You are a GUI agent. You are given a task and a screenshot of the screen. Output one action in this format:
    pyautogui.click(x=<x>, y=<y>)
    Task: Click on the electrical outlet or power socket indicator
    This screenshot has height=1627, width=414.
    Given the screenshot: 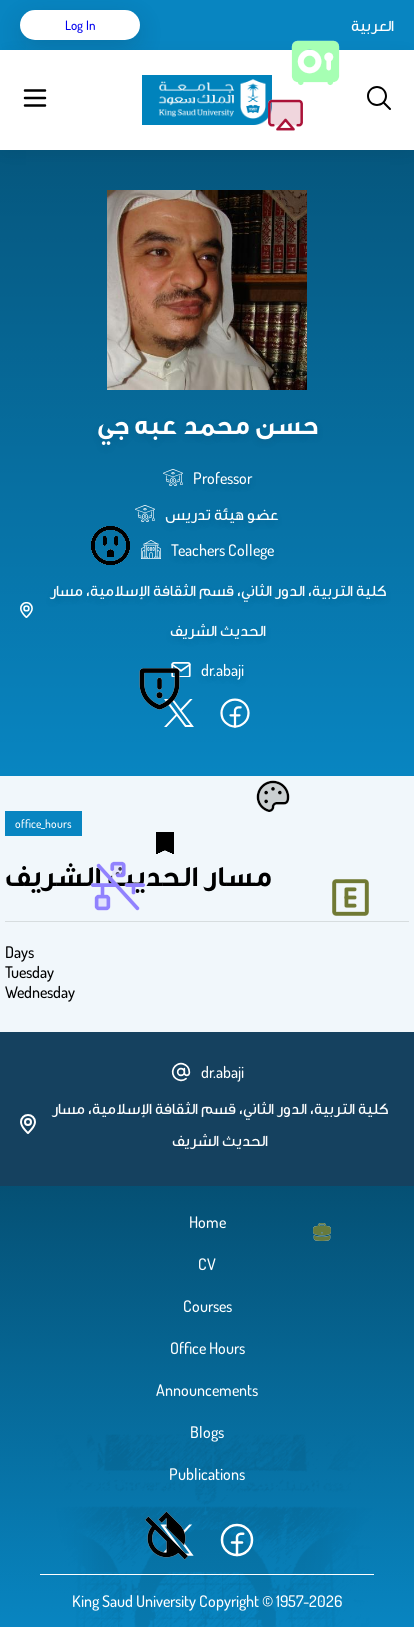 What is the action you would take?
    pyautogui.click(x=110, y=545)
    